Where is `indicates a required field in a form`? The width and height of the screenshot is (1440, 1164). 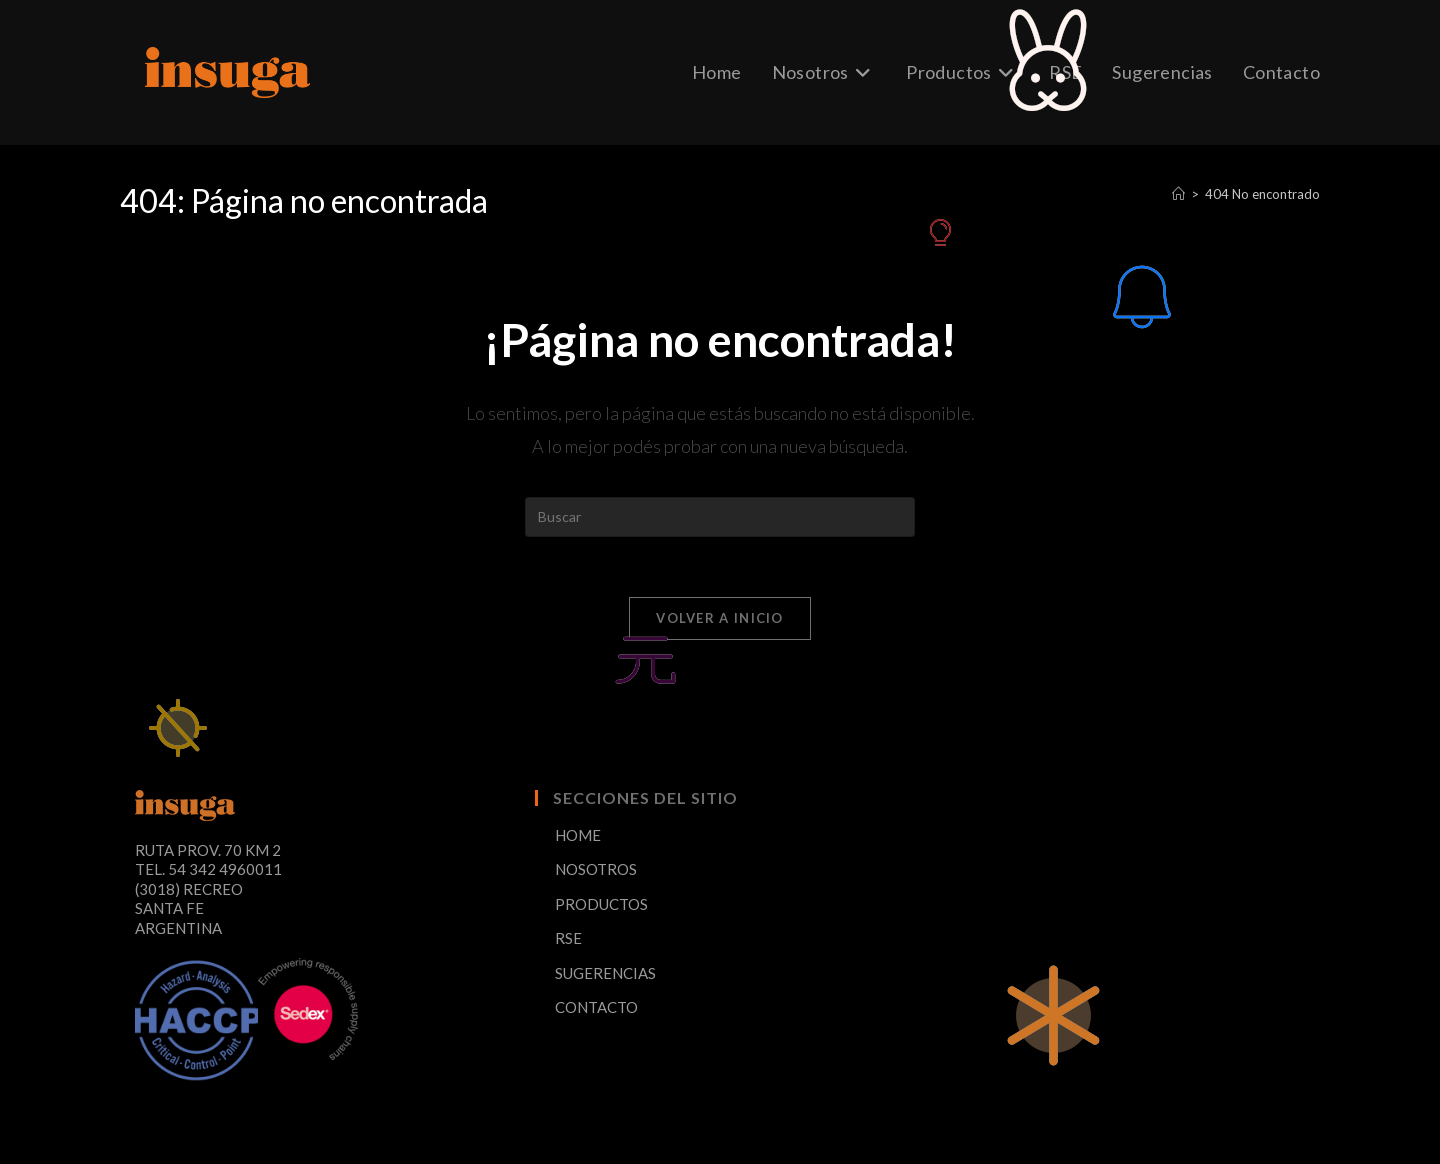
indicates a required field in a form is located at coordinates (1053, 1015).